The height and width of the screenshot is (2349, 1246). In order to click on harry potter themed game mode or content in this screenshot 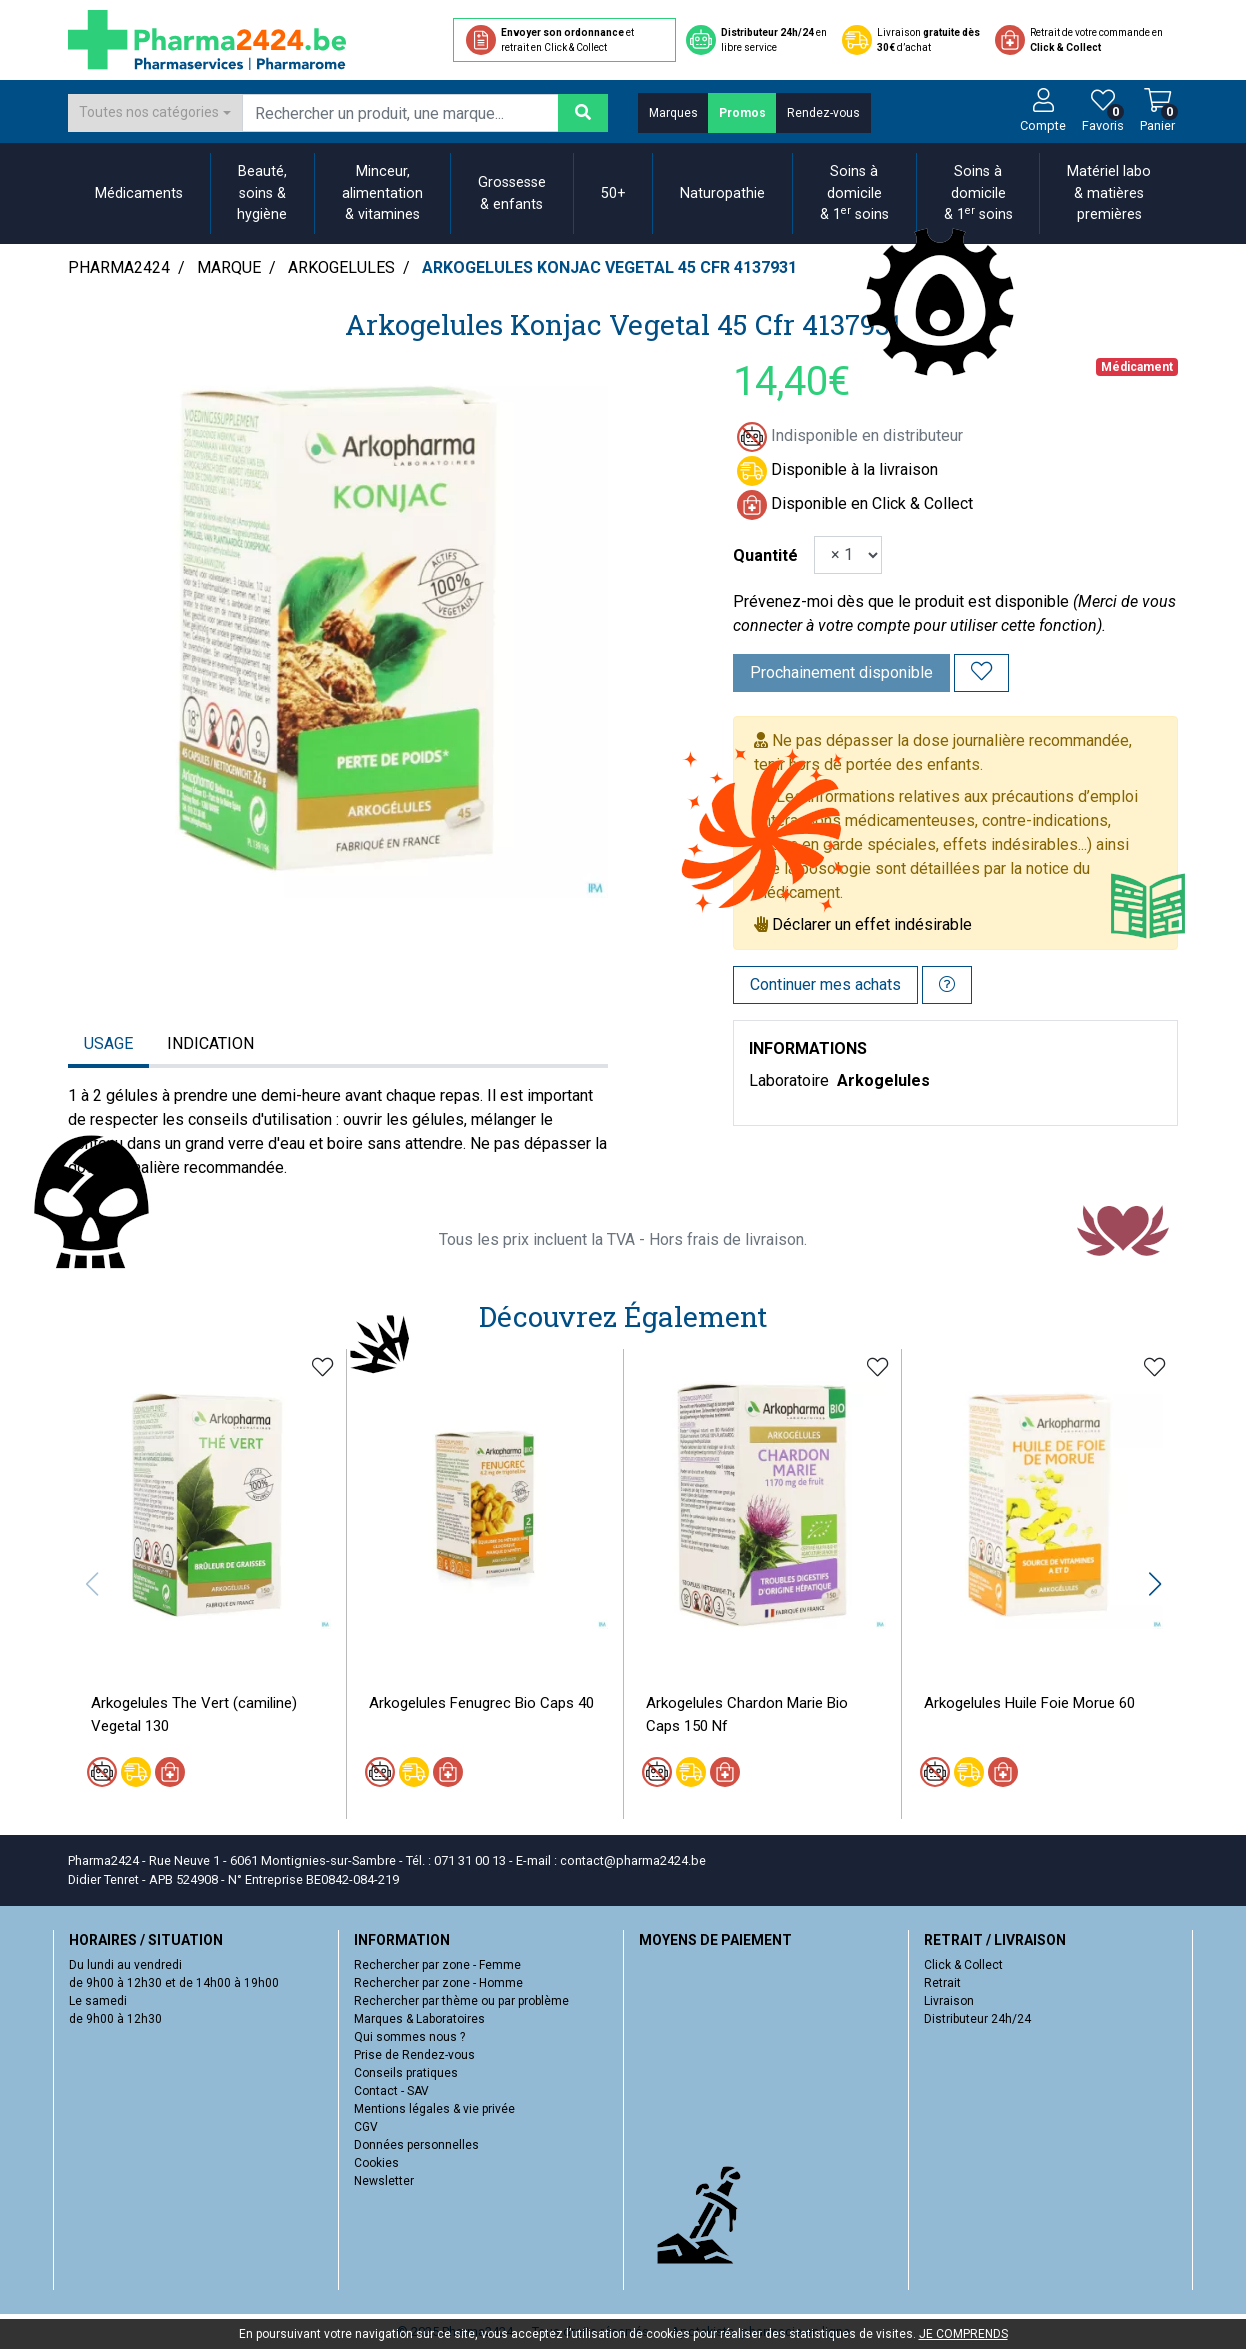, I will do `click(91, 1202)`.